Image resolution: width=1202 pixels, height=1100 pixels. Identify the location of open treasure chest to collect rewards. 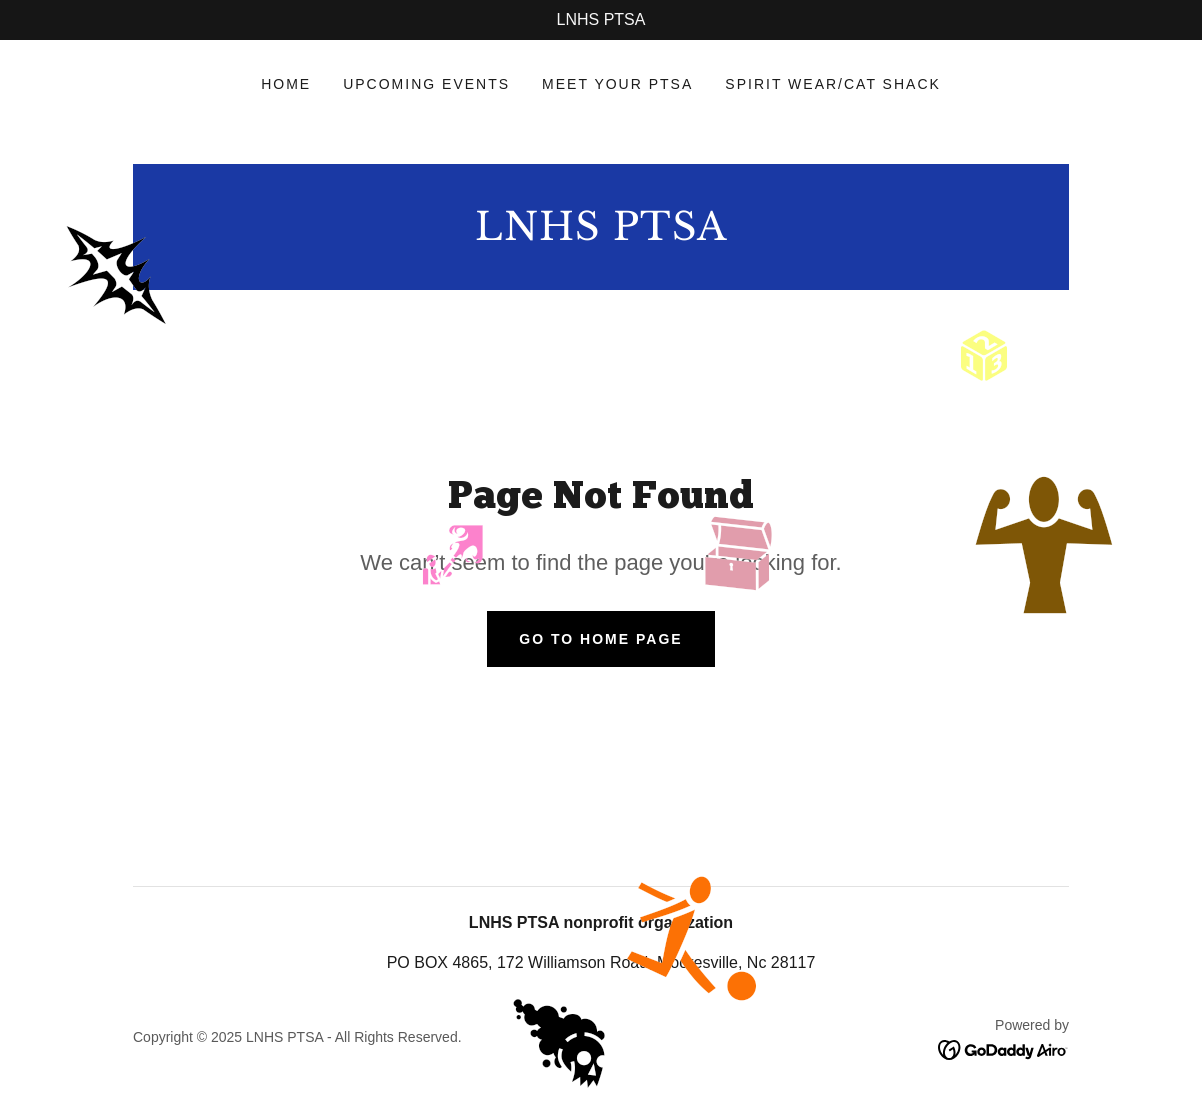
(738, 553).